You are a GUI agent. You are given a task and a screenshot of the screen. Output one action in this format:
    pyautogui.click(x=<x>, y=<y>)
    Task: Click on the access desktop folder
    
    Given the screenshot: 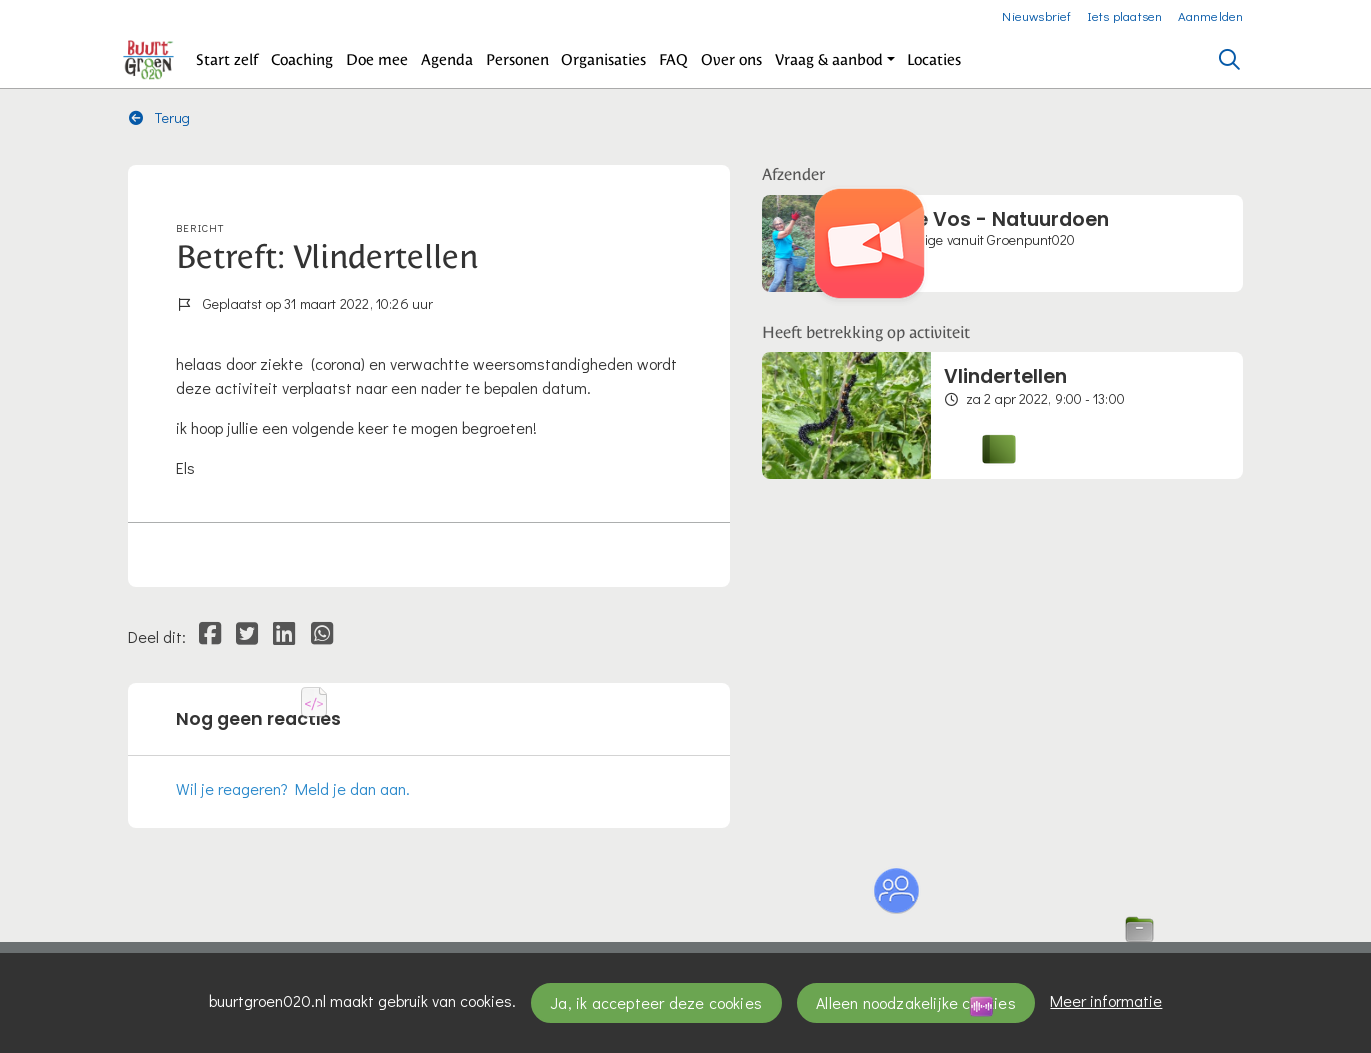 What is the action you would take?
    pyautogui.click(x=999, y=448)
    